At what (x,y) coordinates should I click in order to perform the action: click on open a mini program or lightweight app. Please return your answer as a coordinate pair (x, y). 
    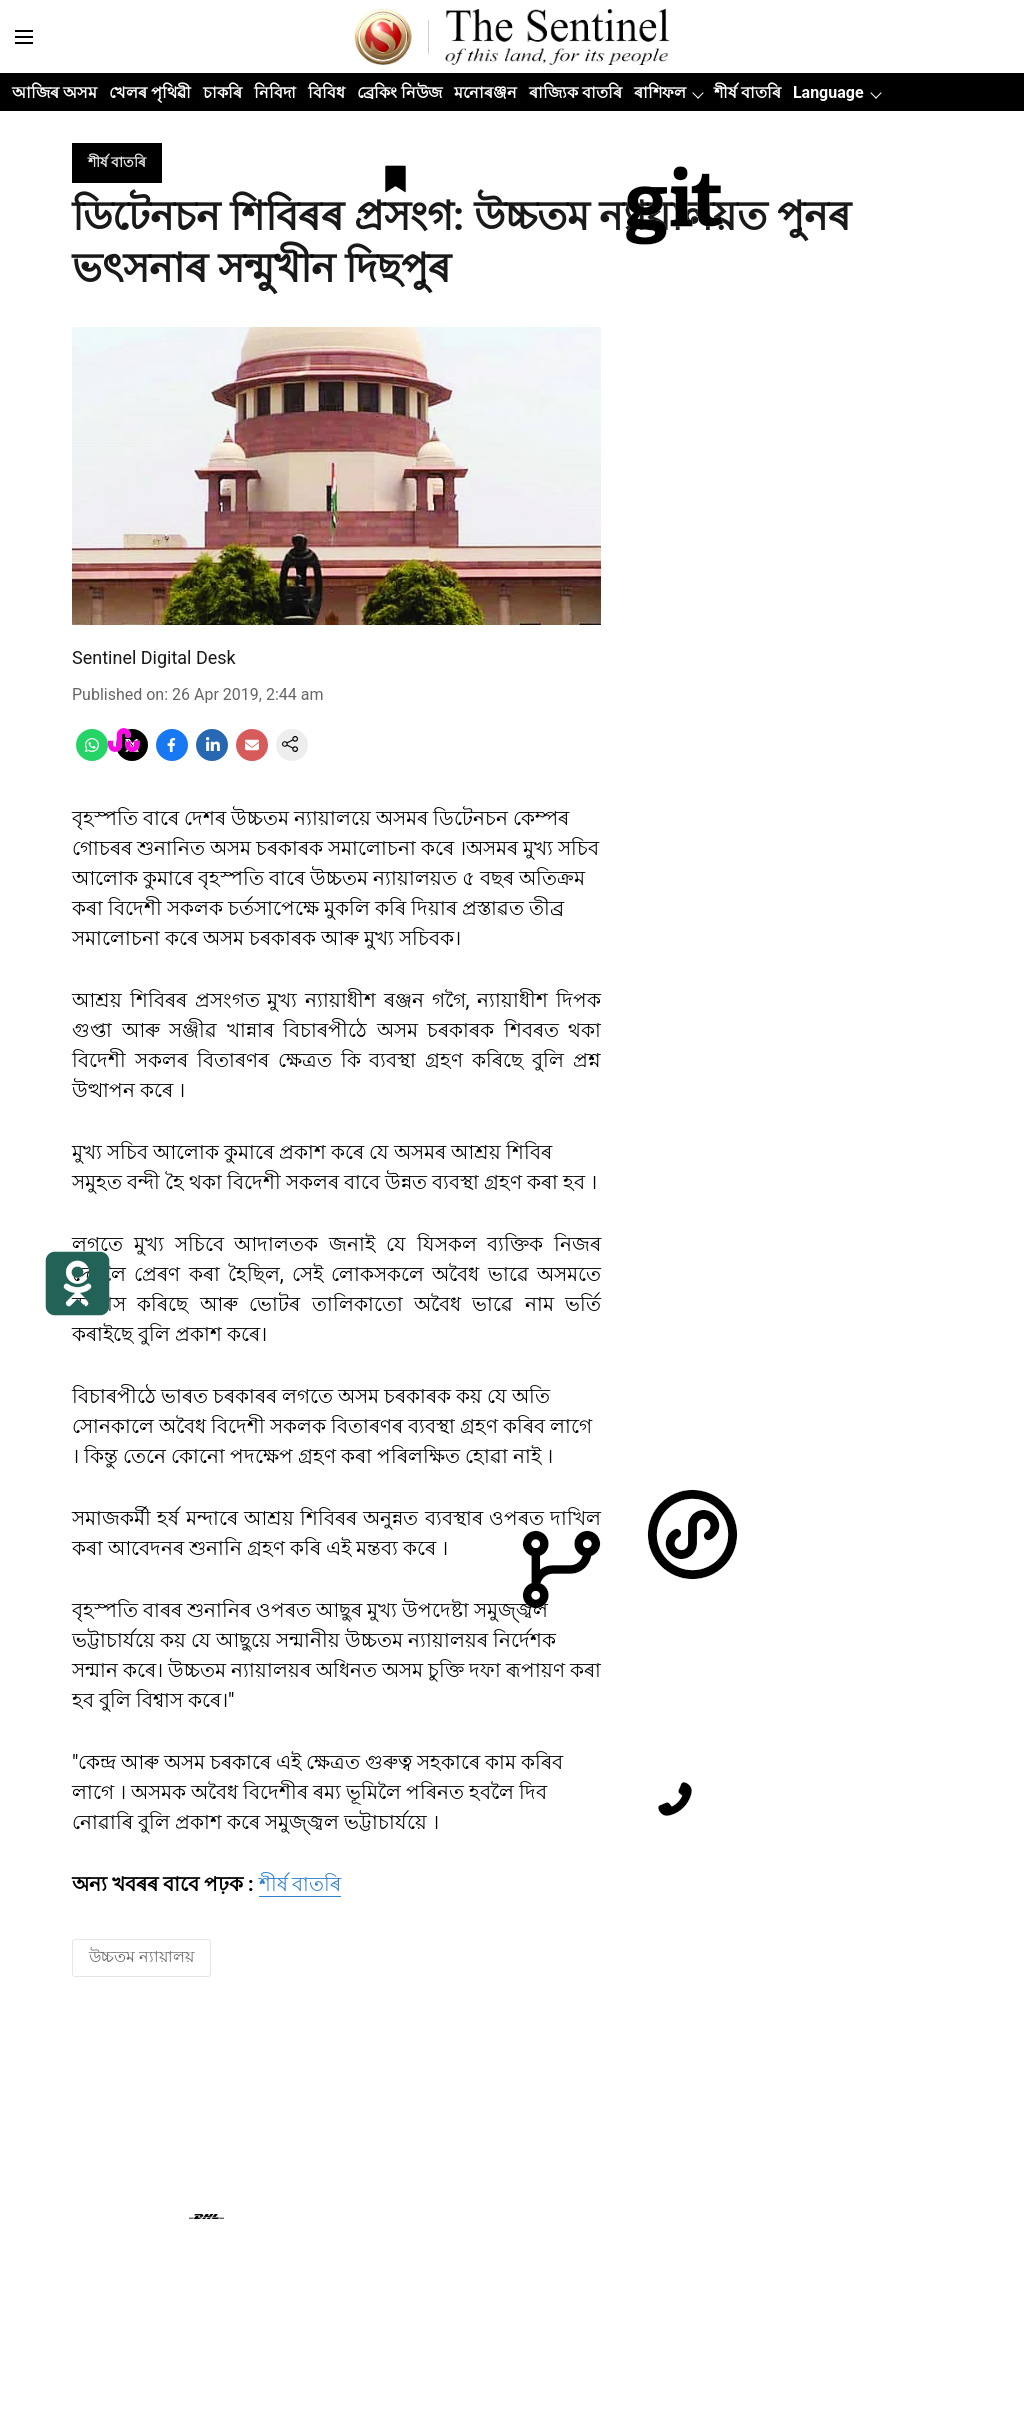
    Looking at the image, I should click on (692, 1534).